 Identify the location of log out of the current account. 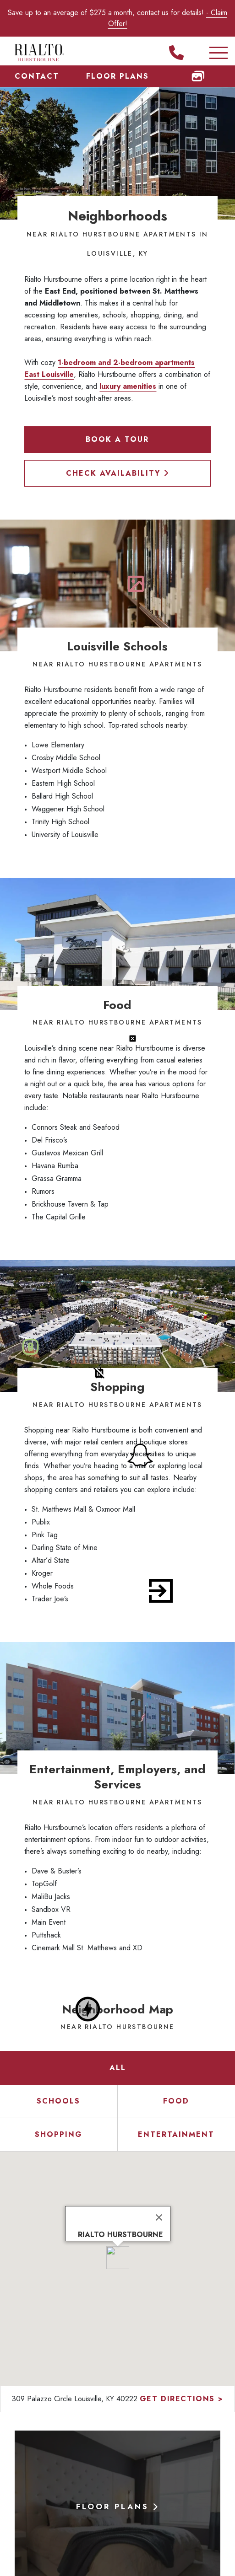
(161, 1591).